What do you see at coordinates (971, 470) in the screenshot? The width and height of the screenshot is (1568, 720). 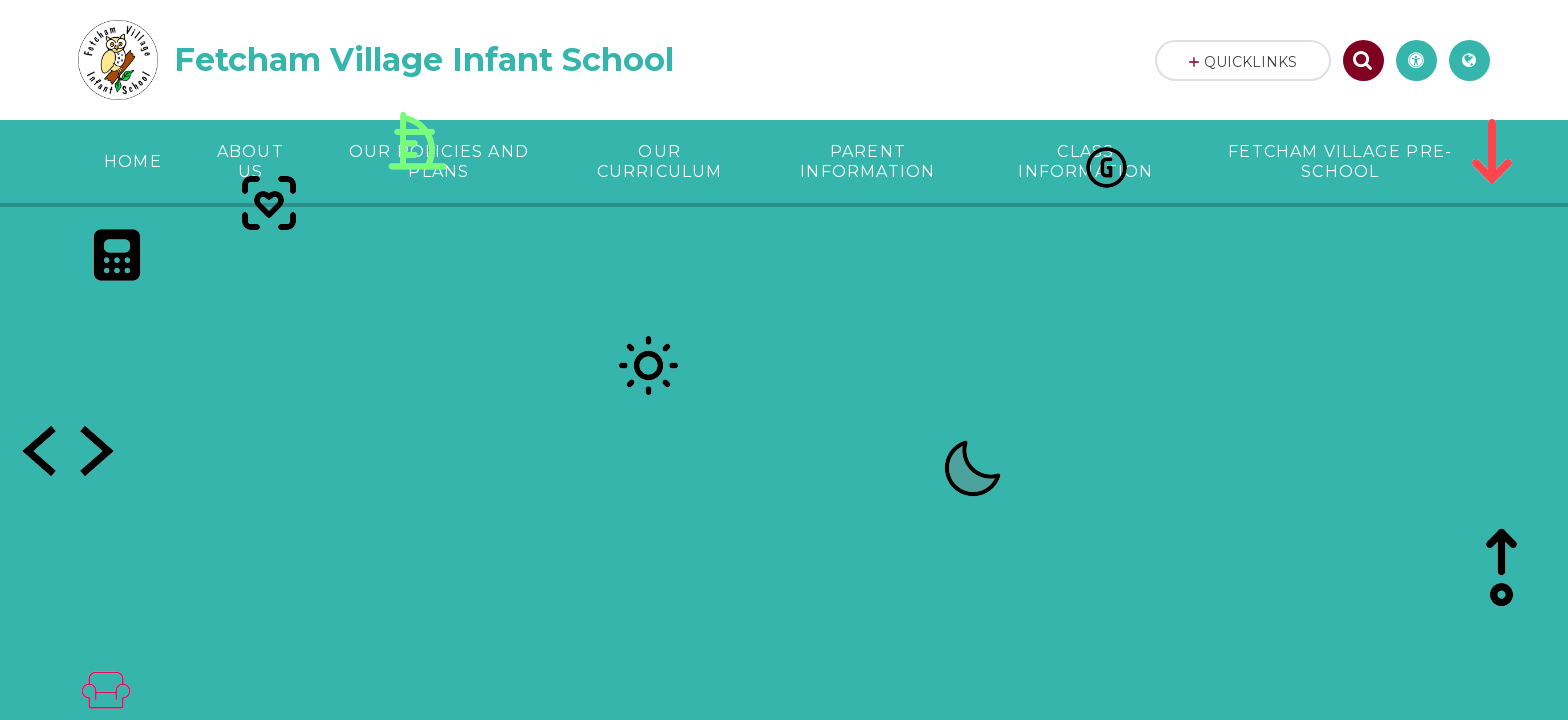 I see `toggle dark mode or night theme` at bounding box center [971, 470].